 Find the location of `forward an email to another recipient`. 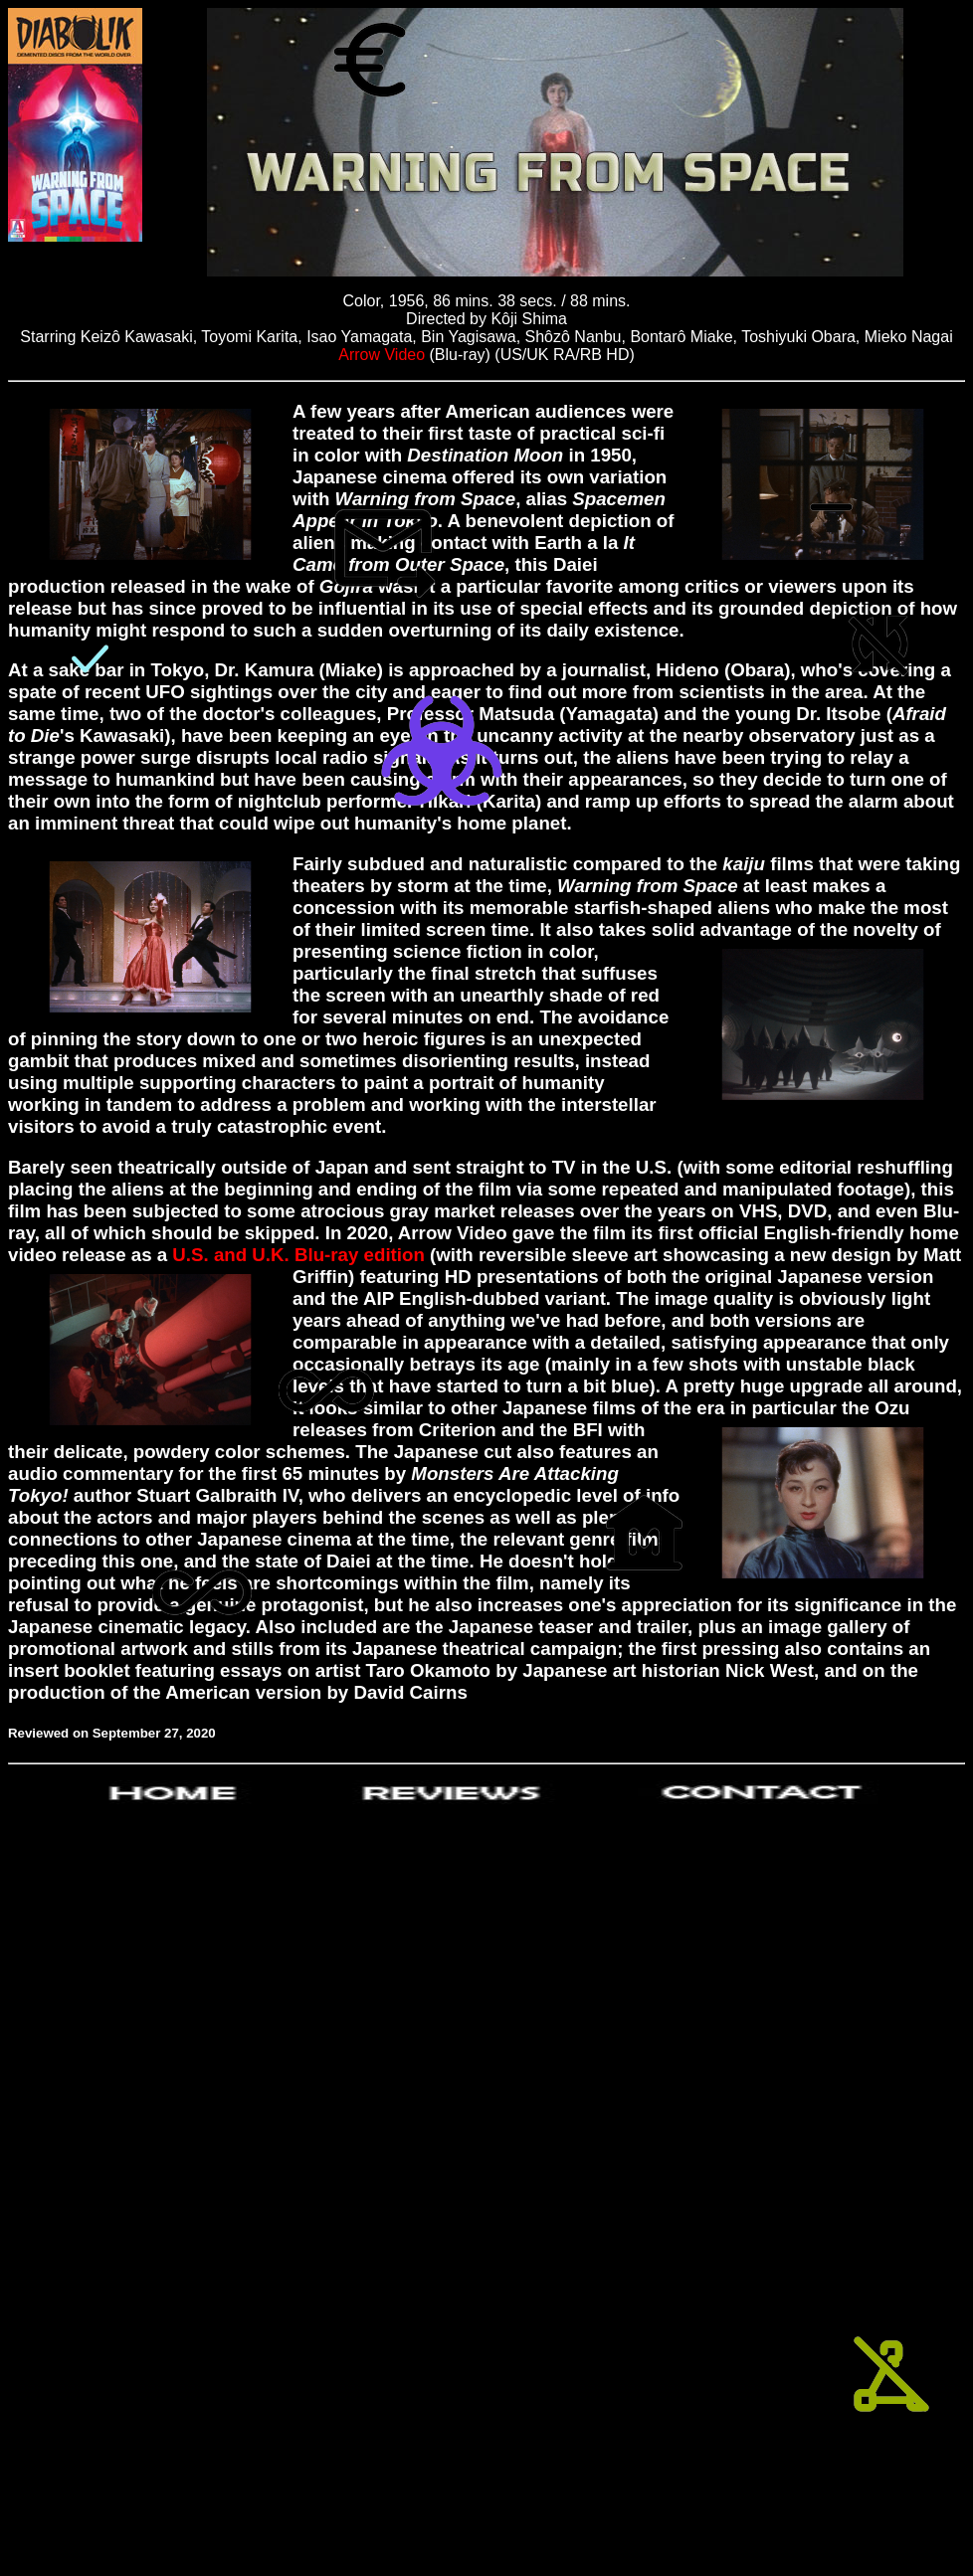

forward an email to another recipient is located at coordinates (383, 548).